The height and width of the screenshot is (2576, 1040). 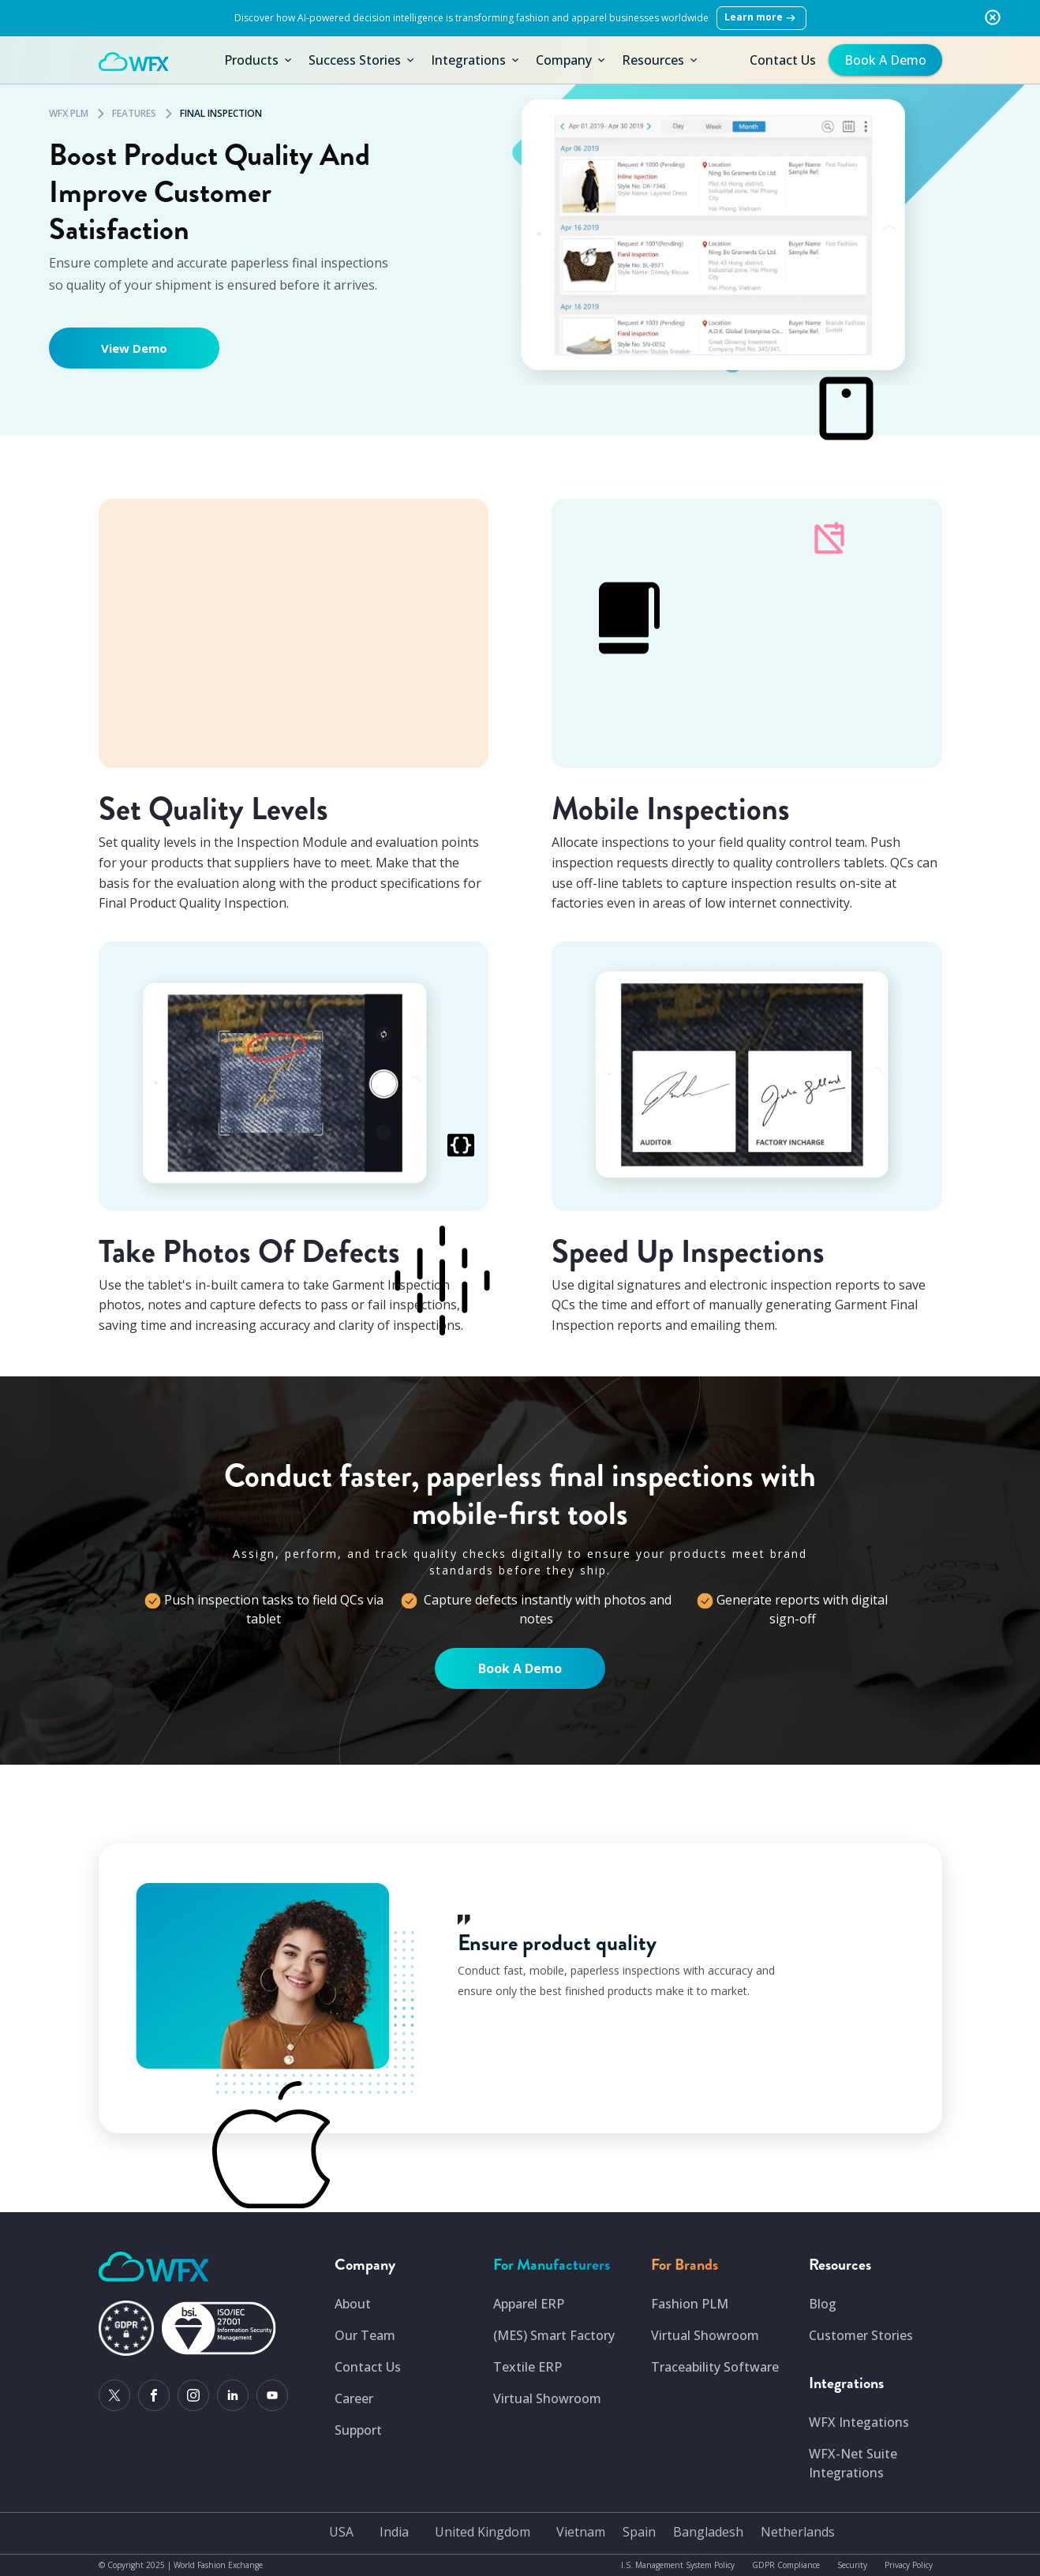 What do you see at coordinates (627, 618) in the screenshot?
I see `towel or linen amenity indicator` at bounding box center [627, 618].